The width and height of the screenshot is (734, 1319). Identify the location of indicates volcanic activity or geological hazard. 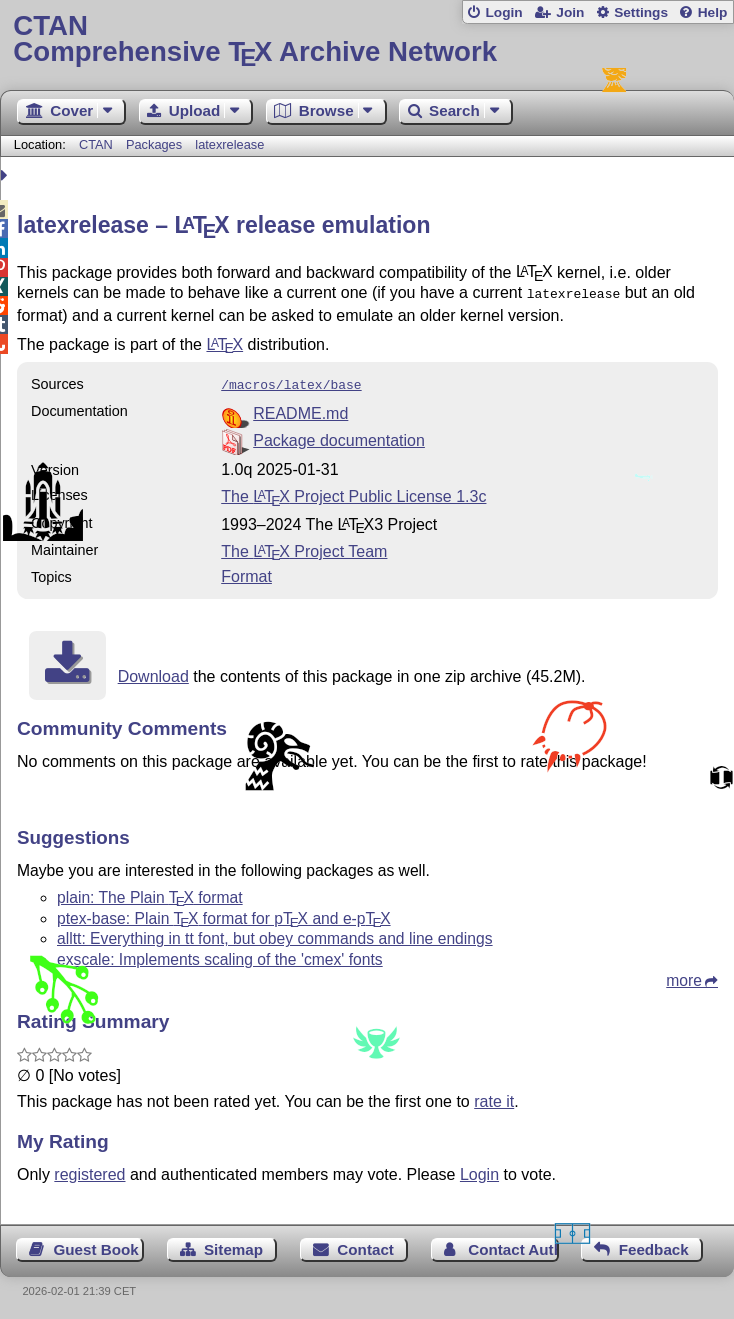
(614, 80).